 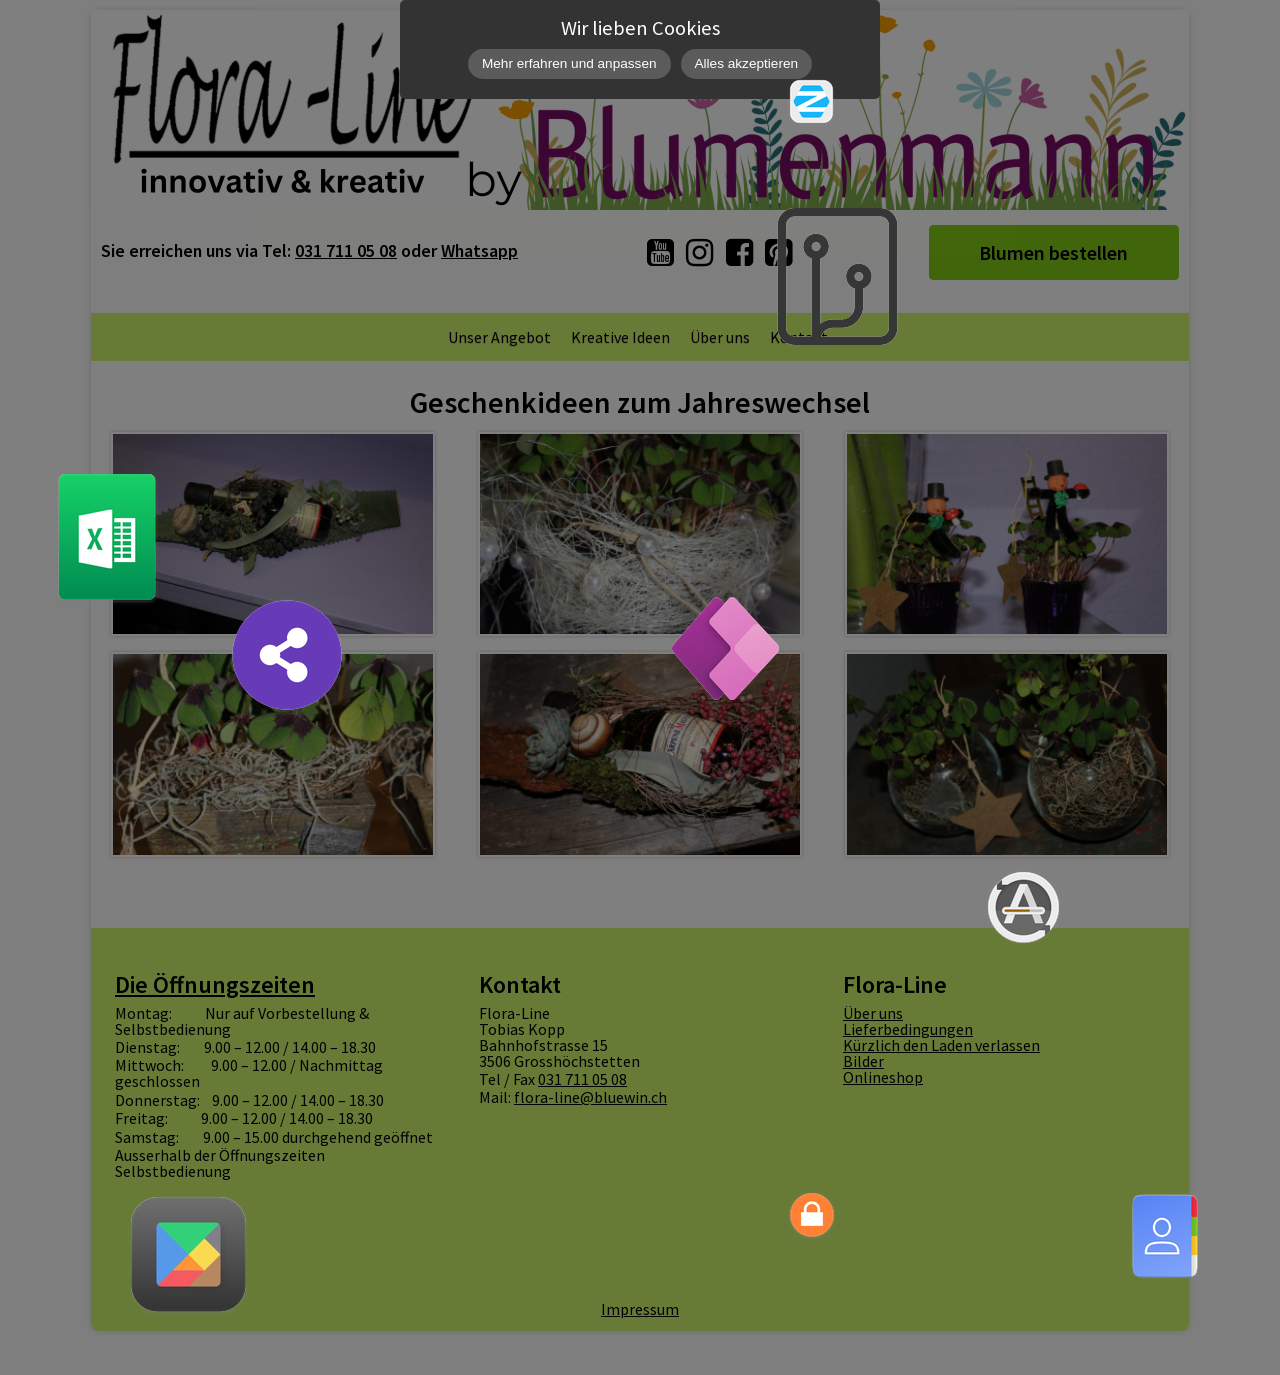 I want to click on open Microsoft Power Apps, so click(x=725, y=648).